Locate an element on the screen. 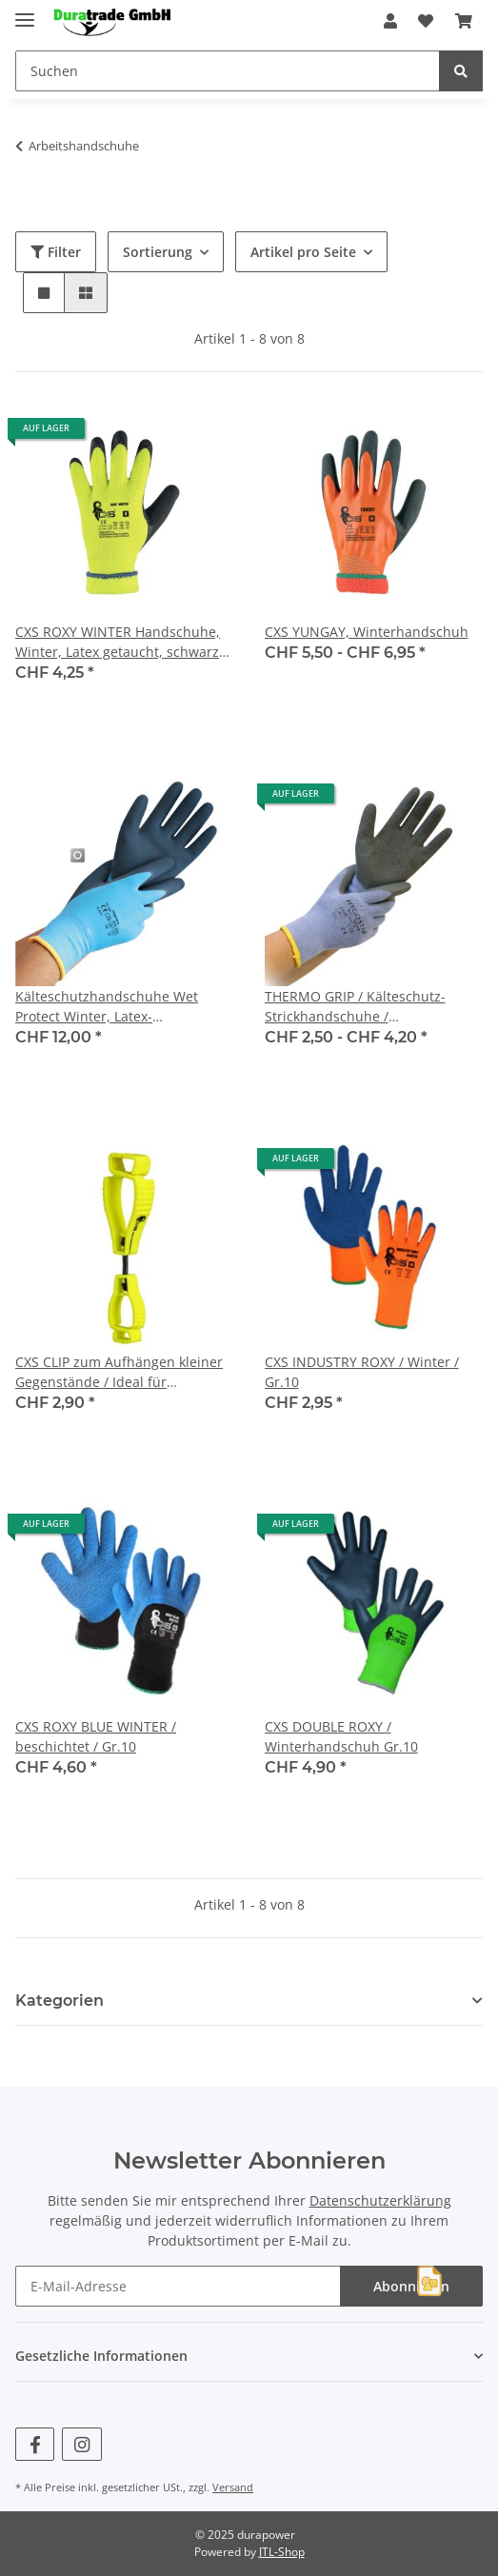  executable file or application ready to run is located at coordinates (77, 855).